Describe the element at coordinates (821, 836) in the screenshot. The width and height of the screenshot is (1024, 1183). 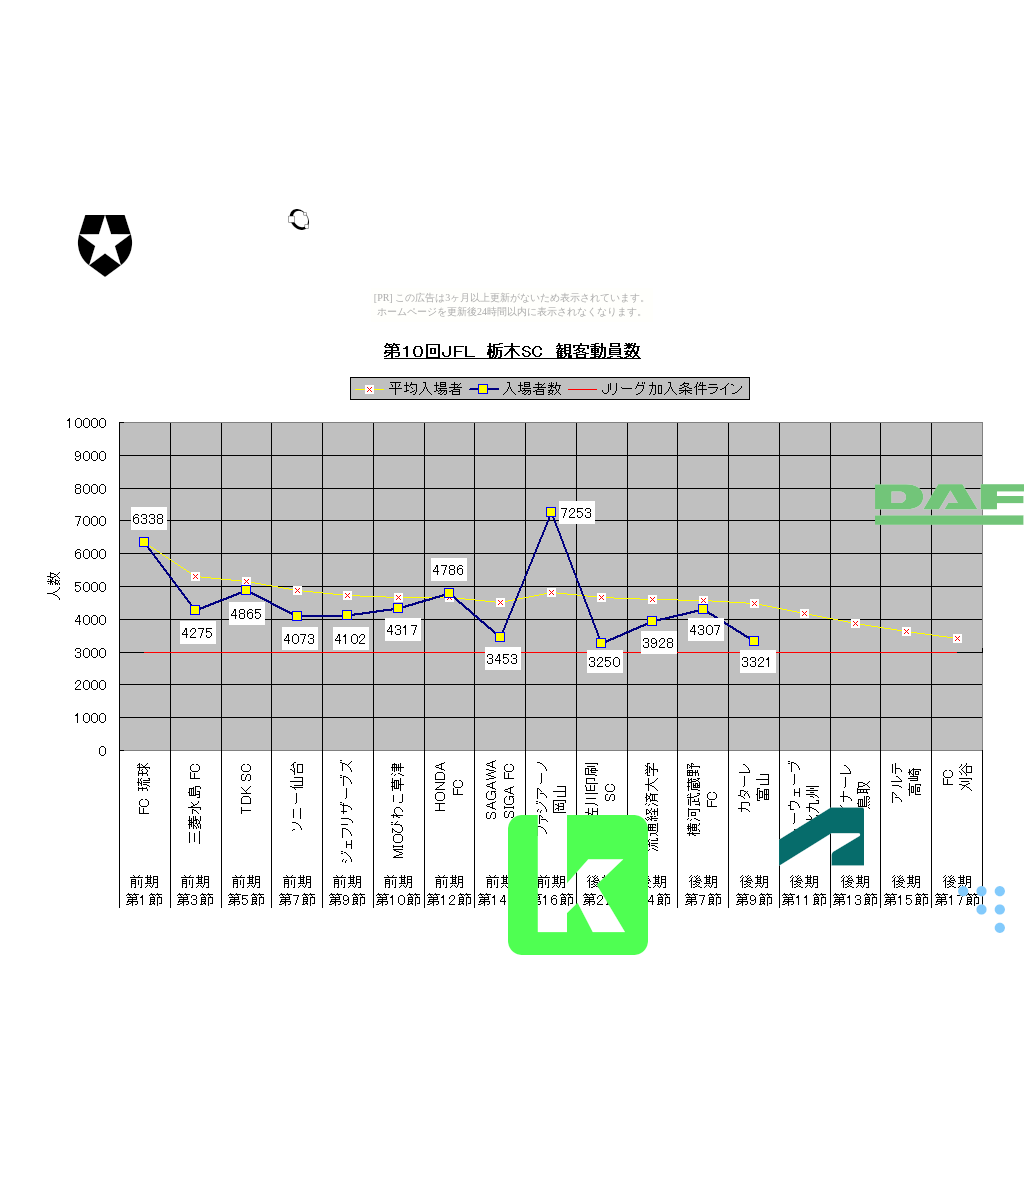
I see `autodesk logo` at that location.